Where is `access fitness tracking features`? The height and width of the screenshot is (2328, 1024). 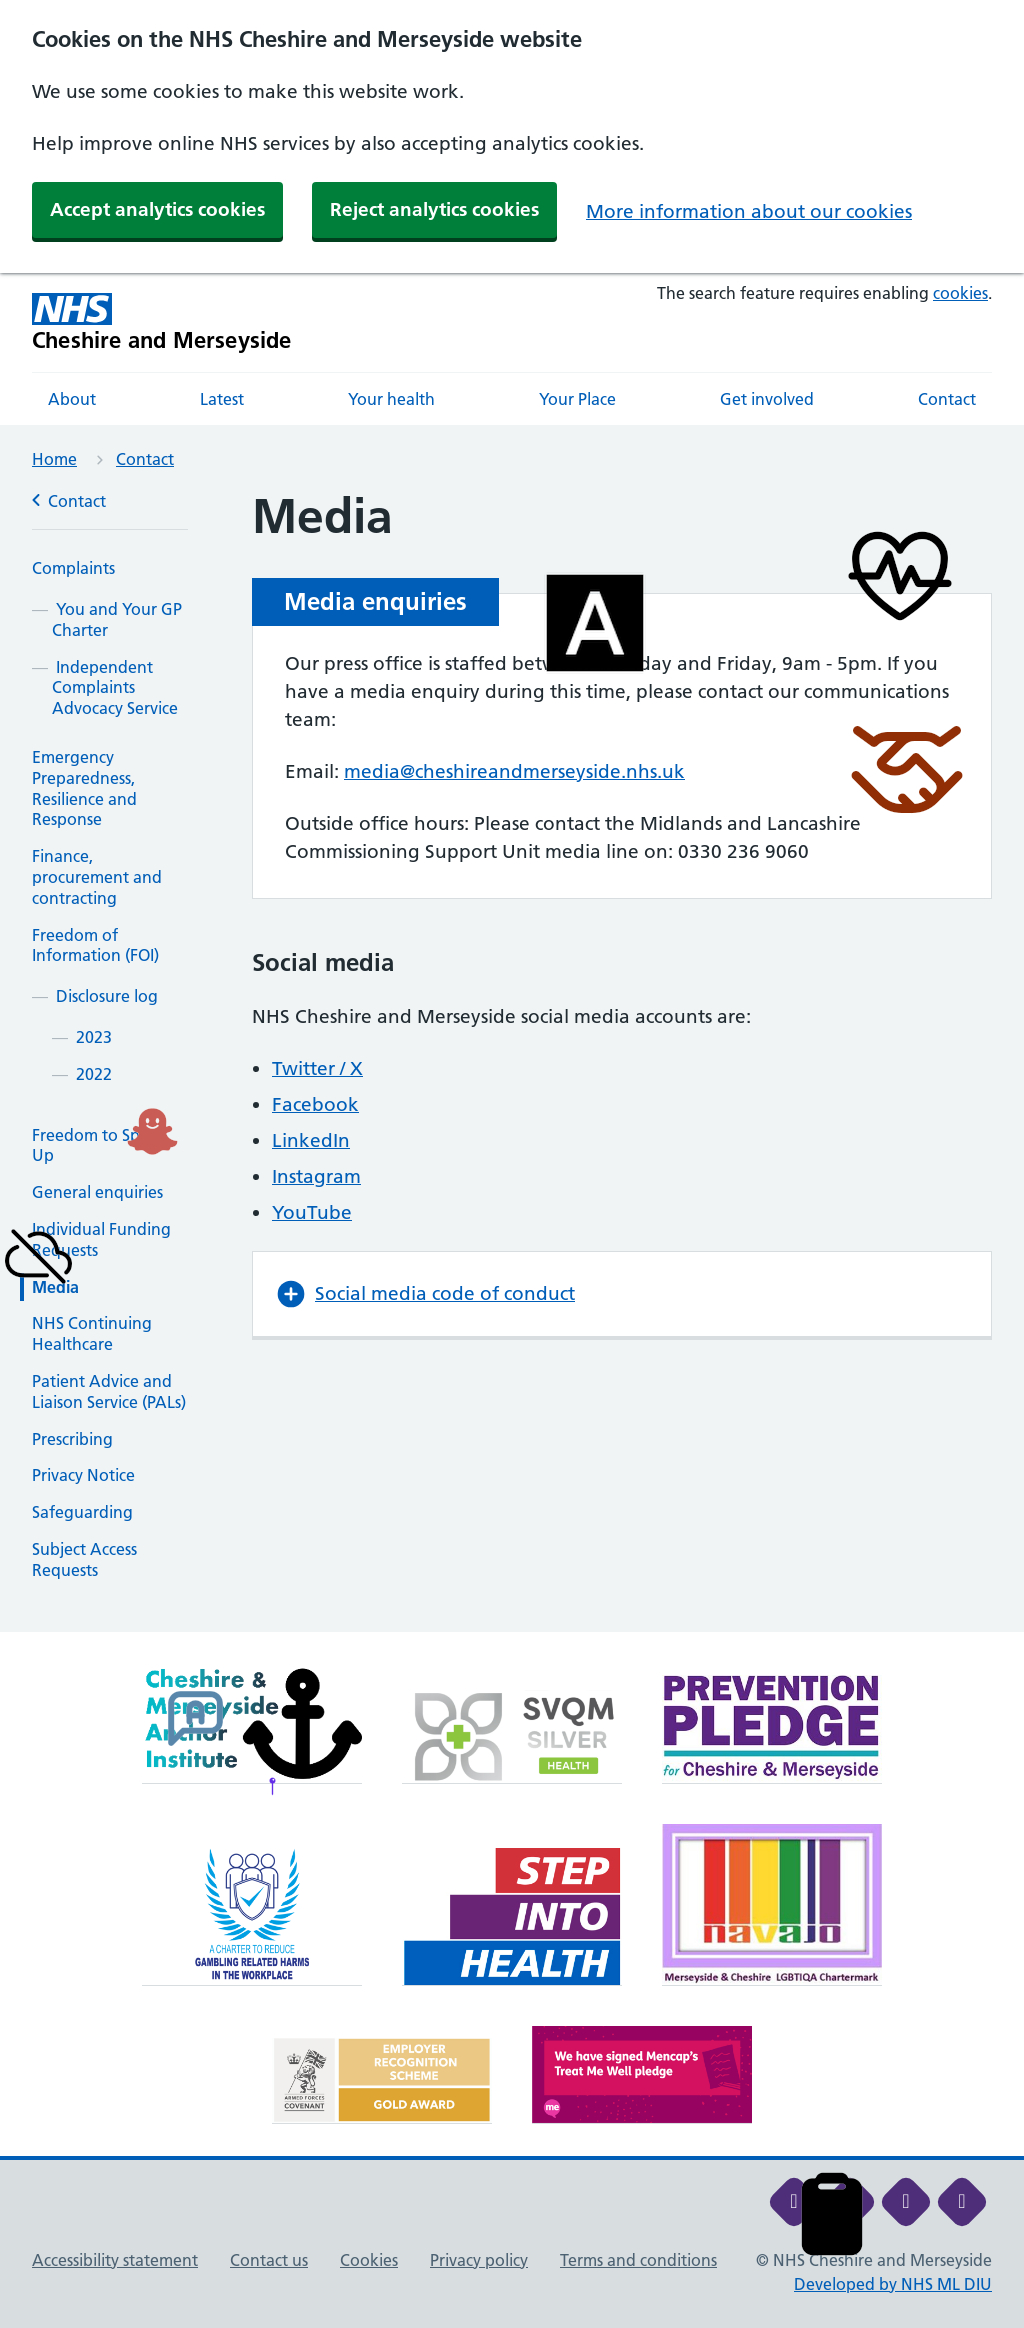 access fitness tracking features is located at coordinates (900, 576).